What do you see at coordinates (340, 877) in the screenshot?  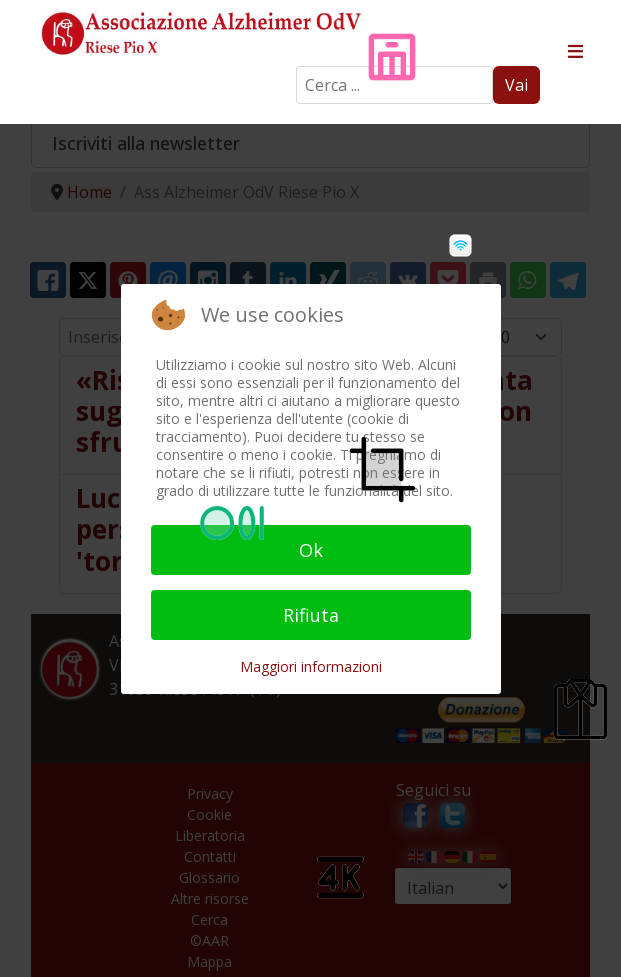 I see `indicates 4K video resolution available` at bounding box center [340, 877].